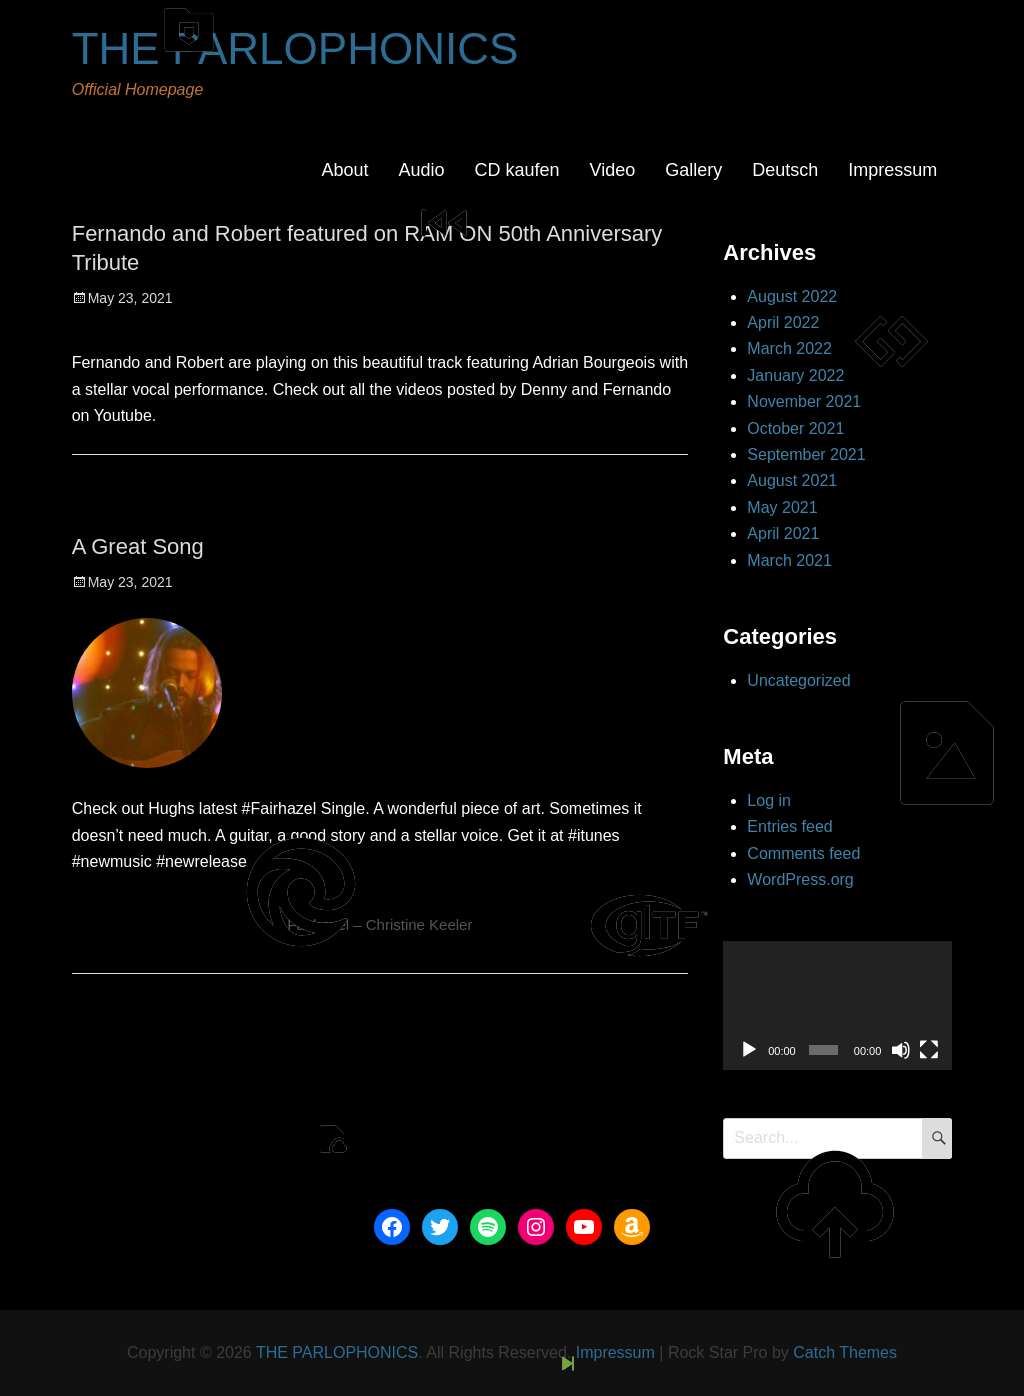 The image size is (1024, 1396). What do you see at coordinates (649, 925) in the screenshot?
I see `glTF file format logo` at bounding box center [649, 925].